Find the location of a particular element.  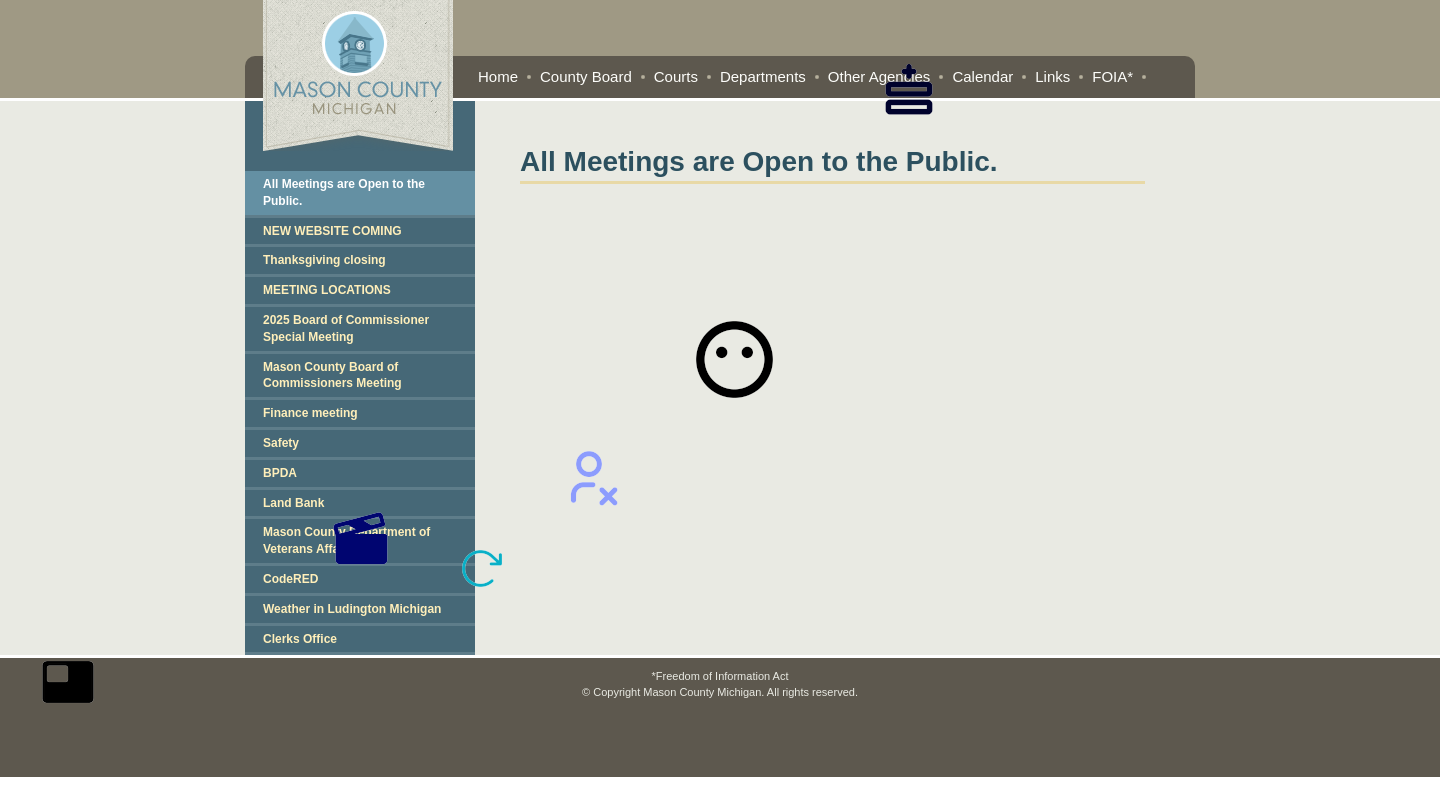

view featured or highlighted video content is located at coordinates (68, 682).